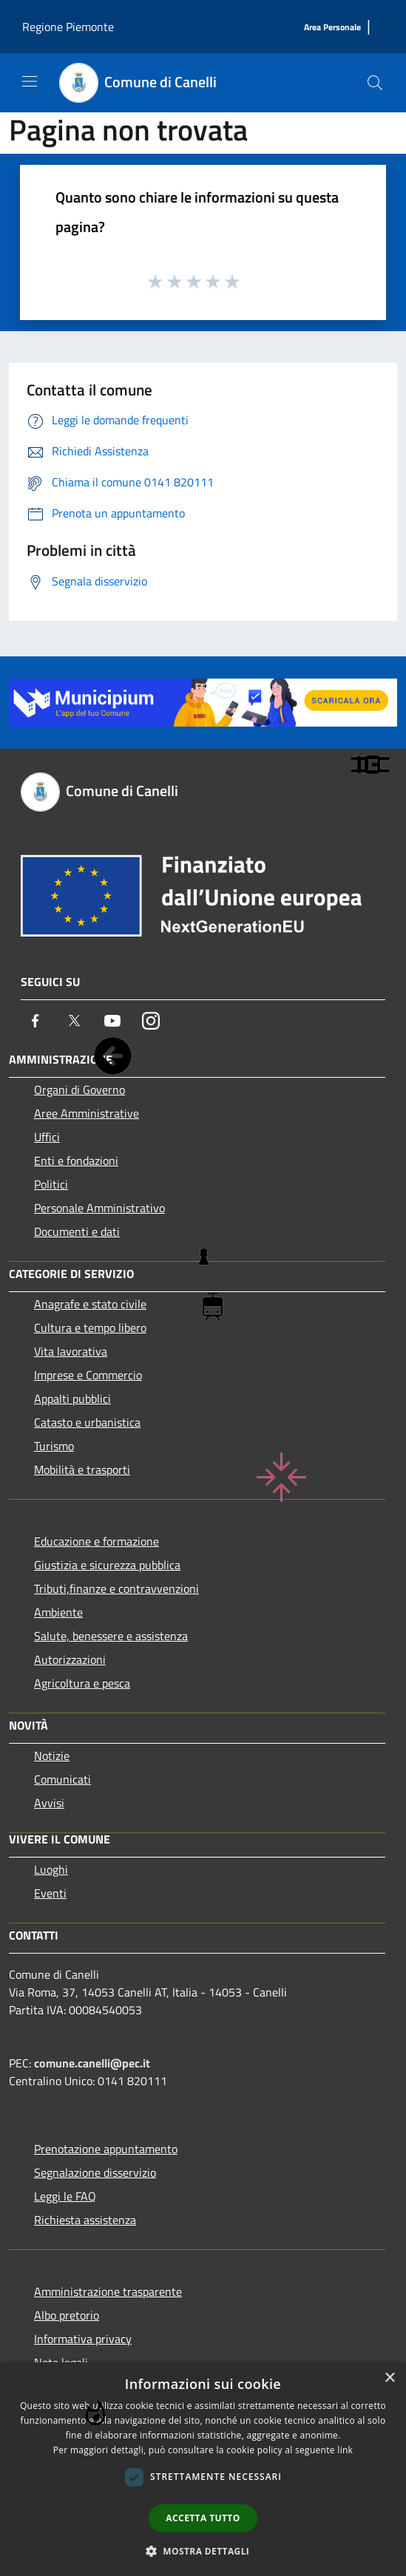  I want to click on play chess or access chess game, so click(203, 1257).